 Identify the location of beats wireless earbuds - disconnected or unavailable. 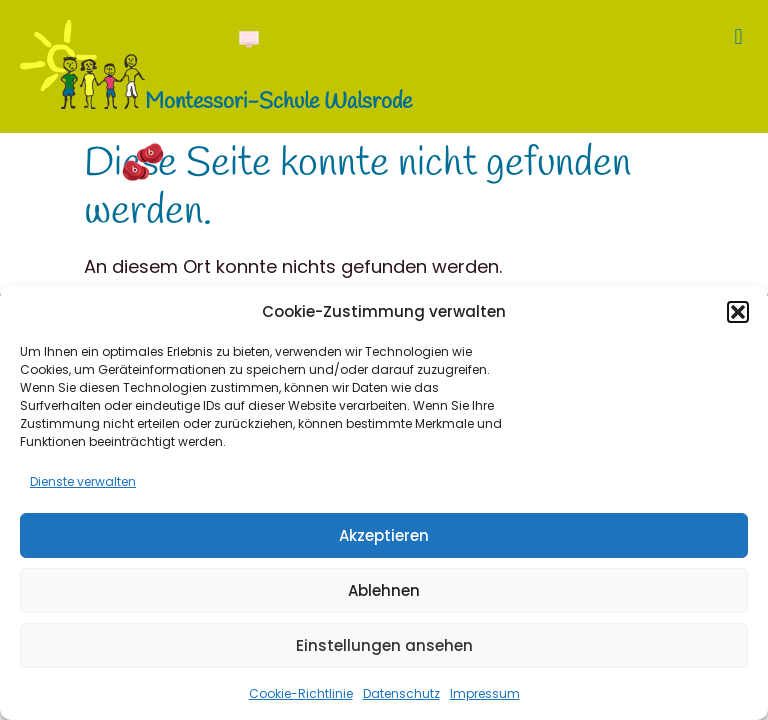
(143, 162).